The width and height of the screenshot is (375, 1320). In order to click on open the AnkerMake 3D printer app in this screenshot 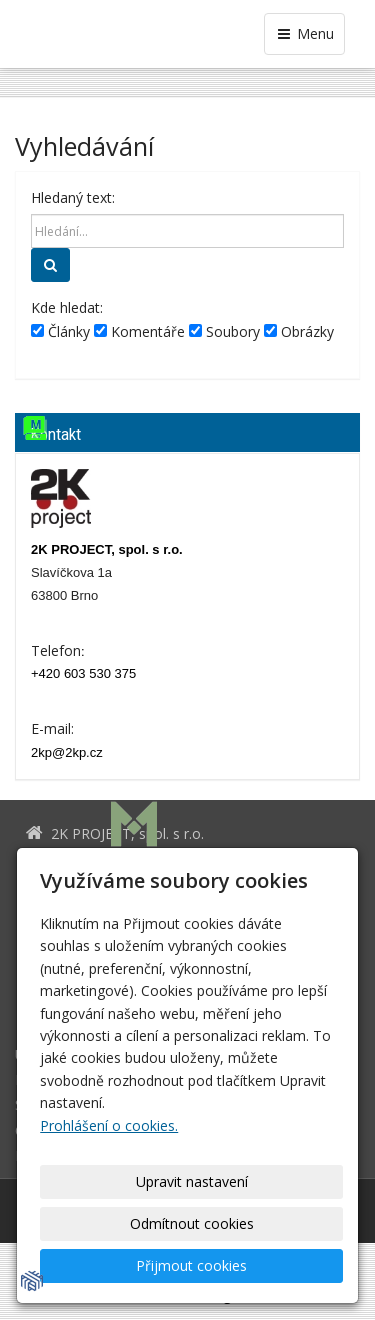, I will do `click(134, 824)`.